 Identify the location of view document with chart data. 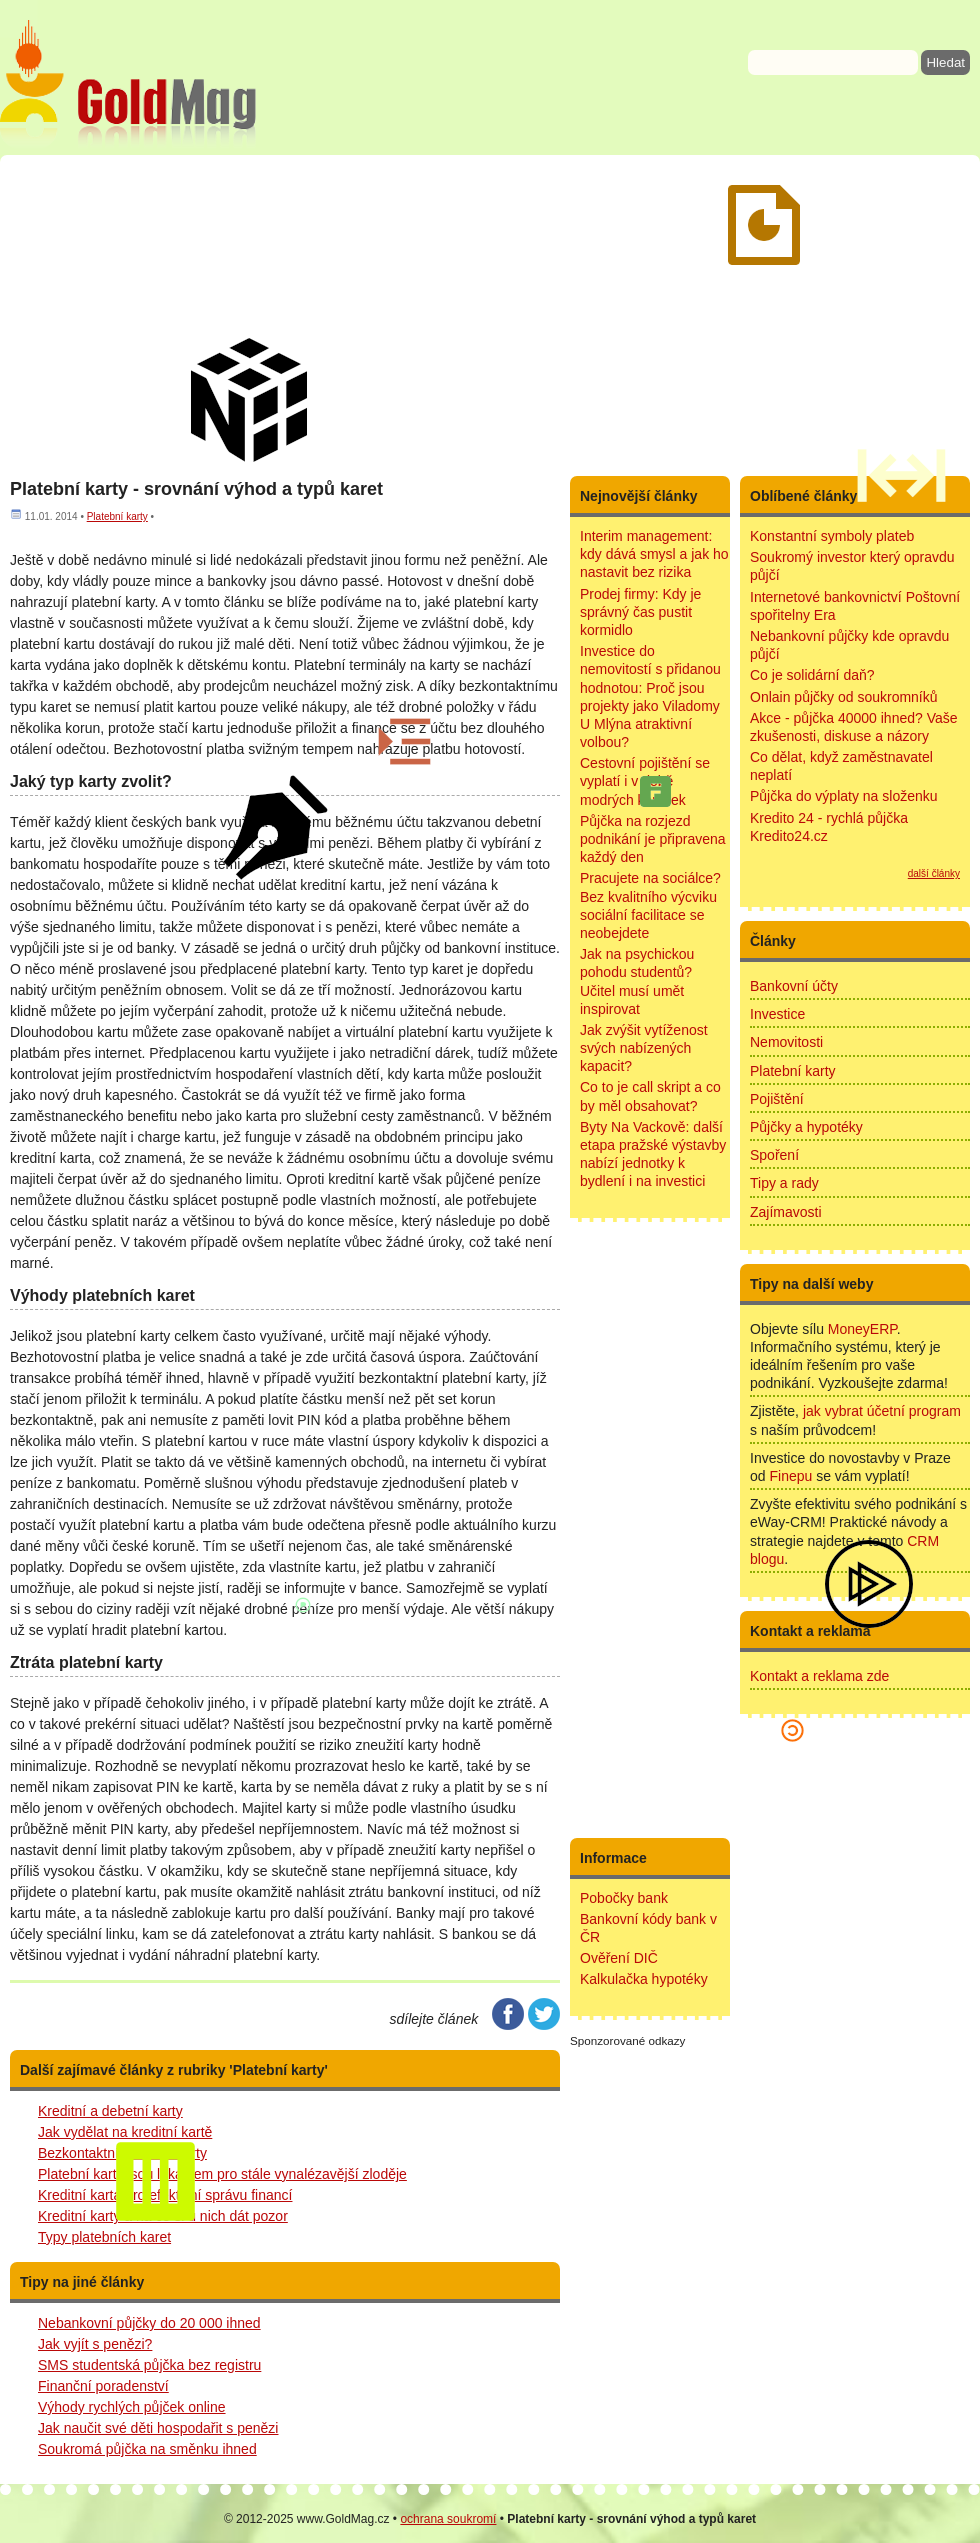
(764, 225).